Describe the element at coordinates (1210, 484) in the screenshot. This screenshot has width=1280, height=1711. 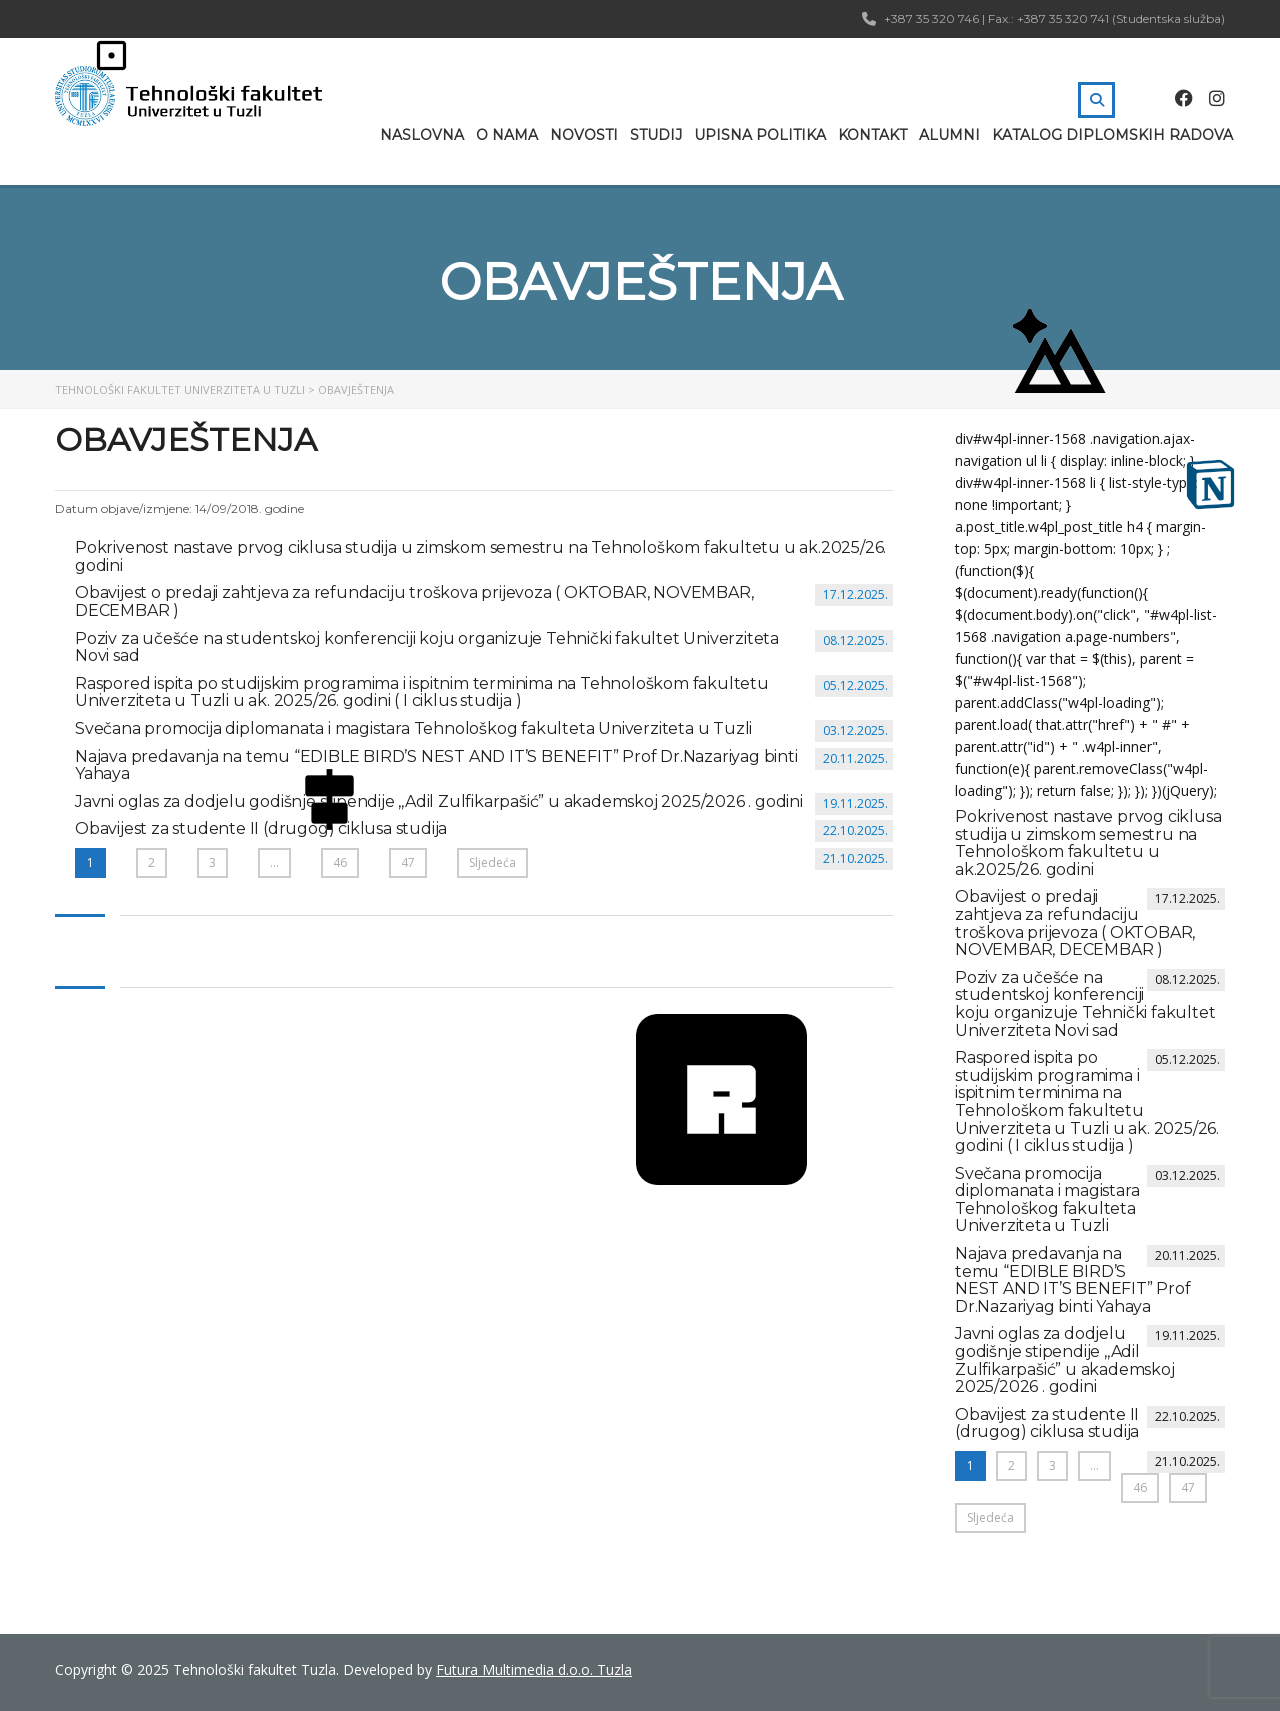
I see `open Notion app` at that location.